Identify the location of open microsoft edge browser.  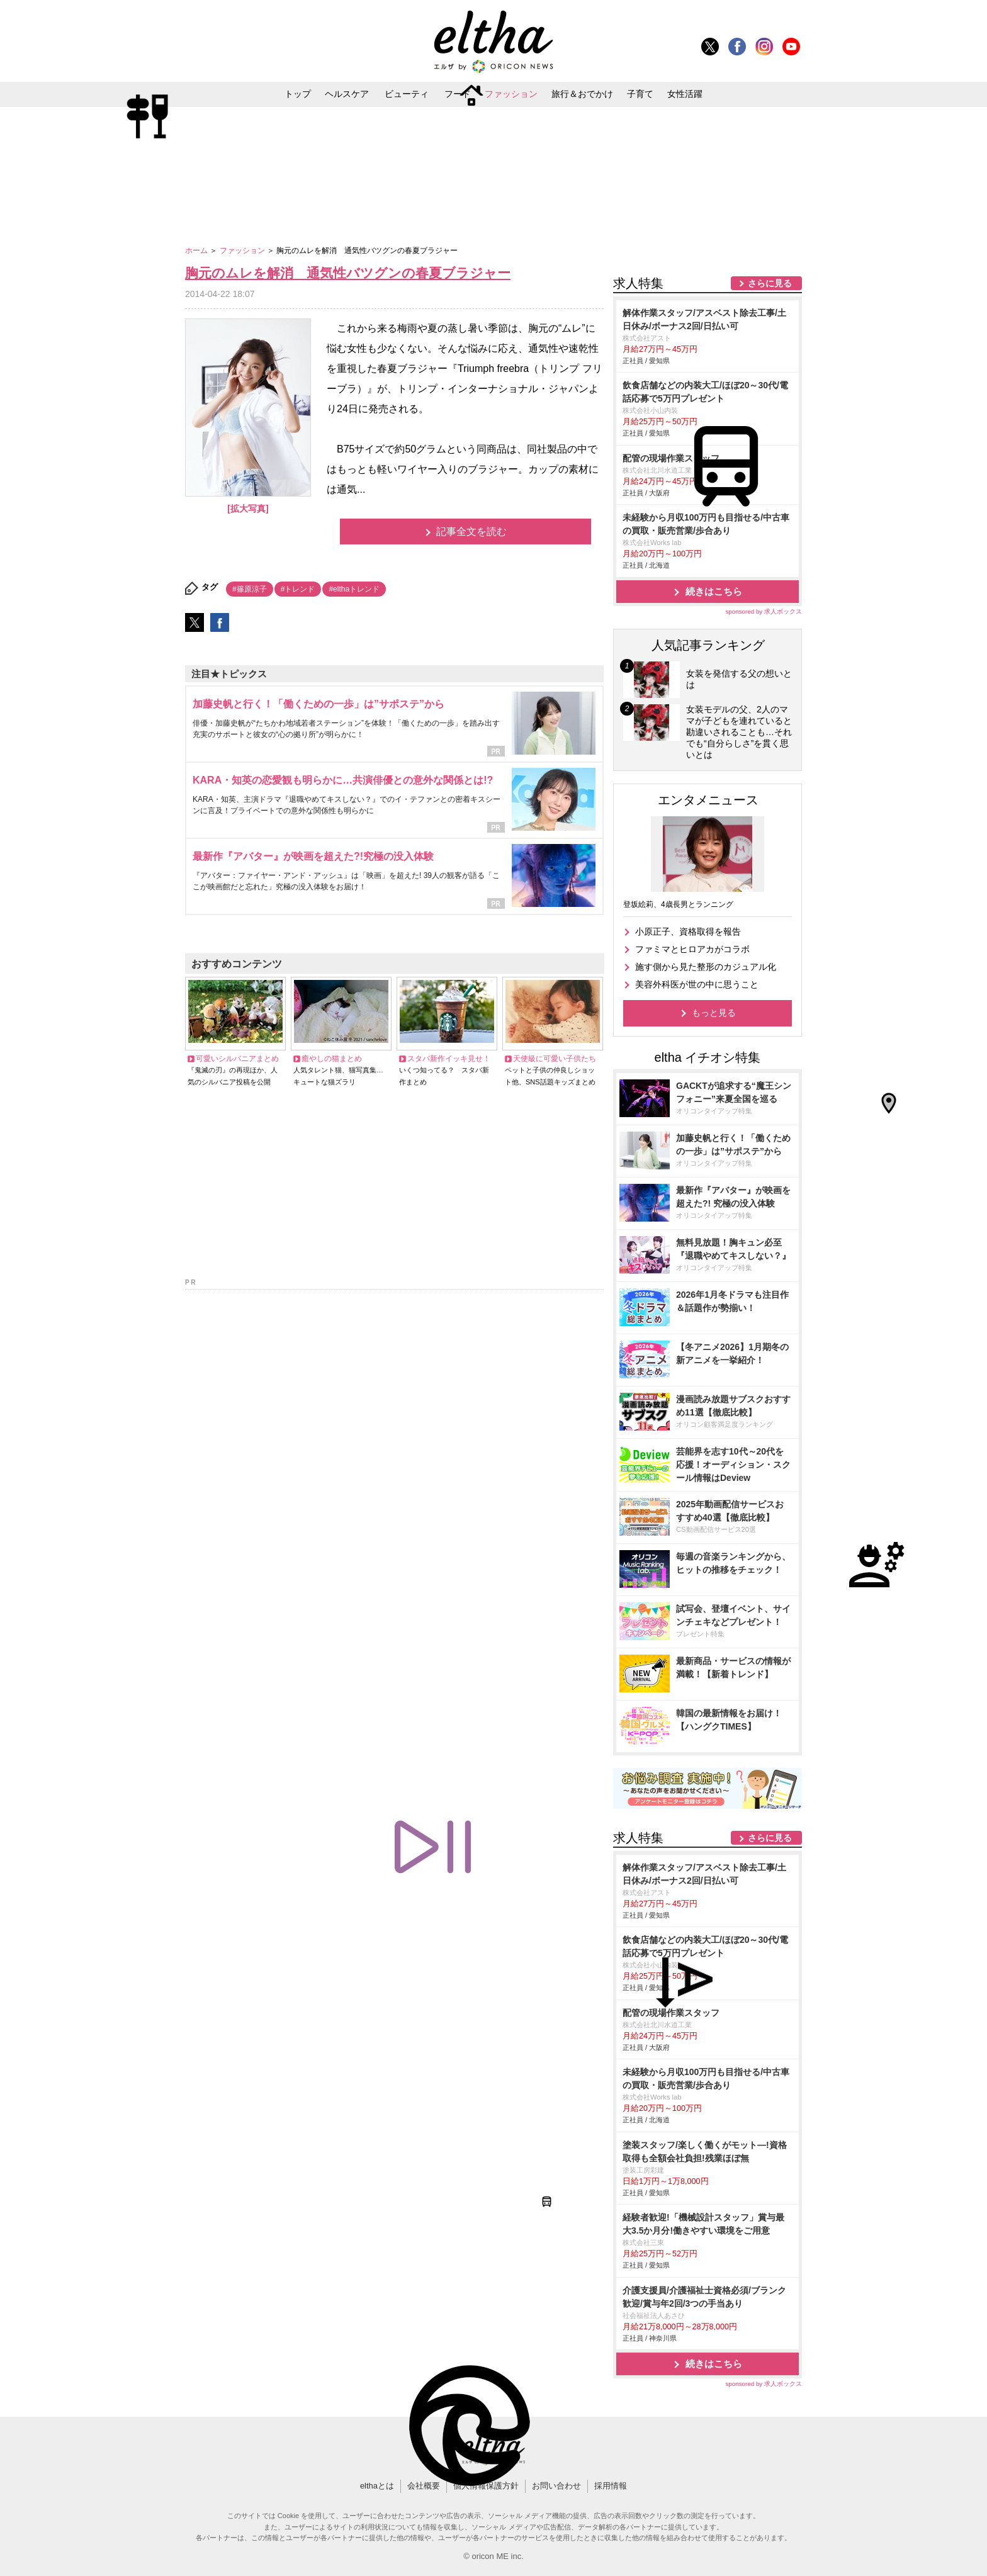
(470, 2426).